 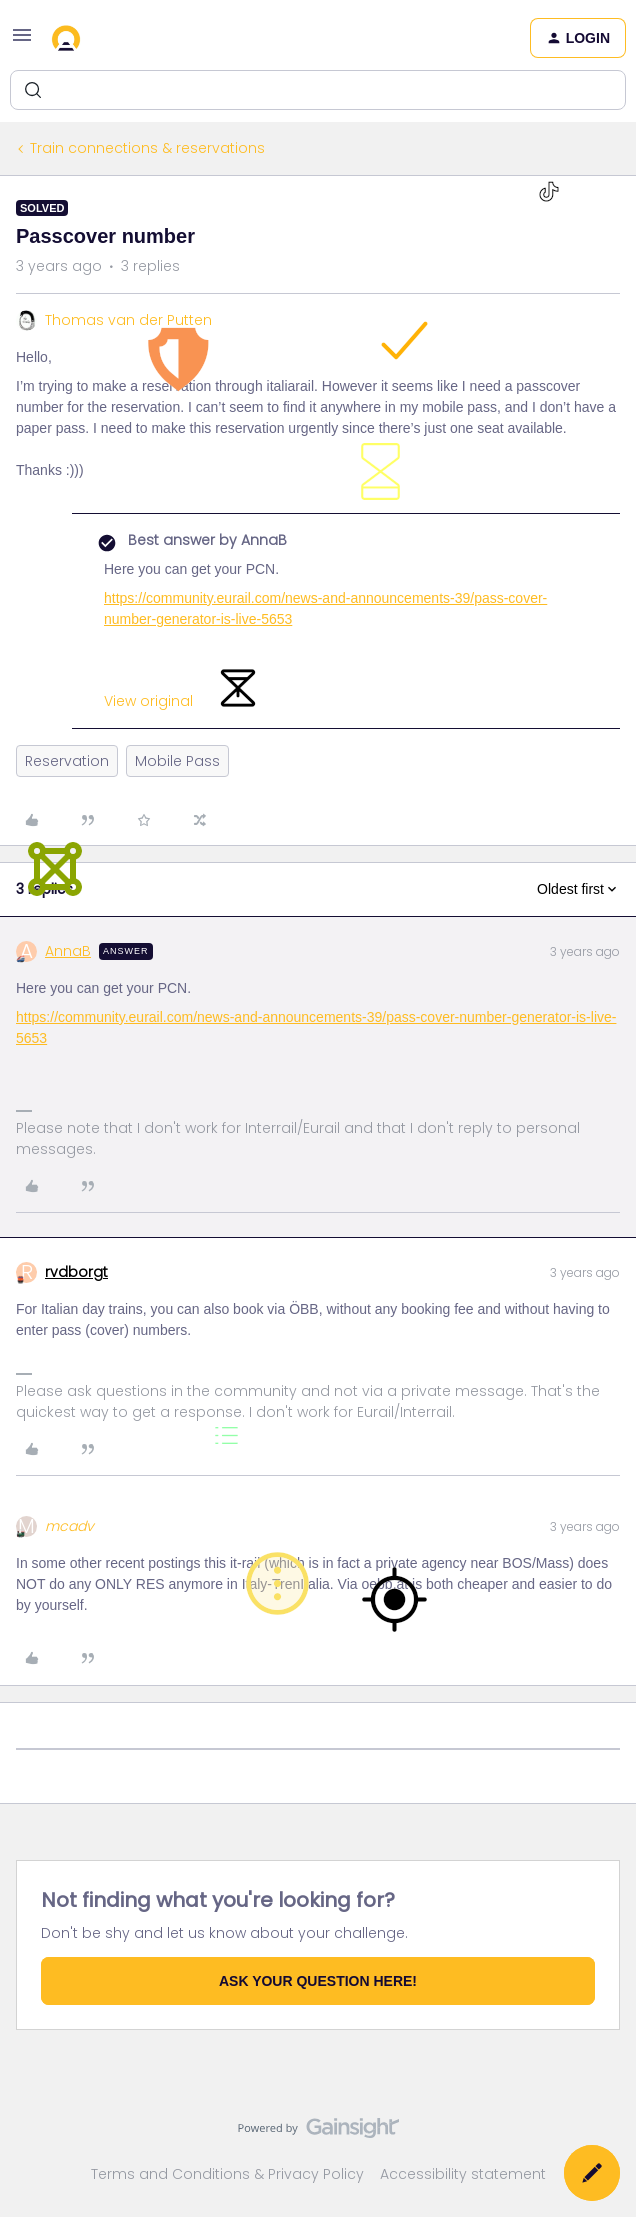 What do you see at coordinates (178, 359) in the screenshot?
I see `discord moderator programs alumni badge` at bounding box center [178, 359].